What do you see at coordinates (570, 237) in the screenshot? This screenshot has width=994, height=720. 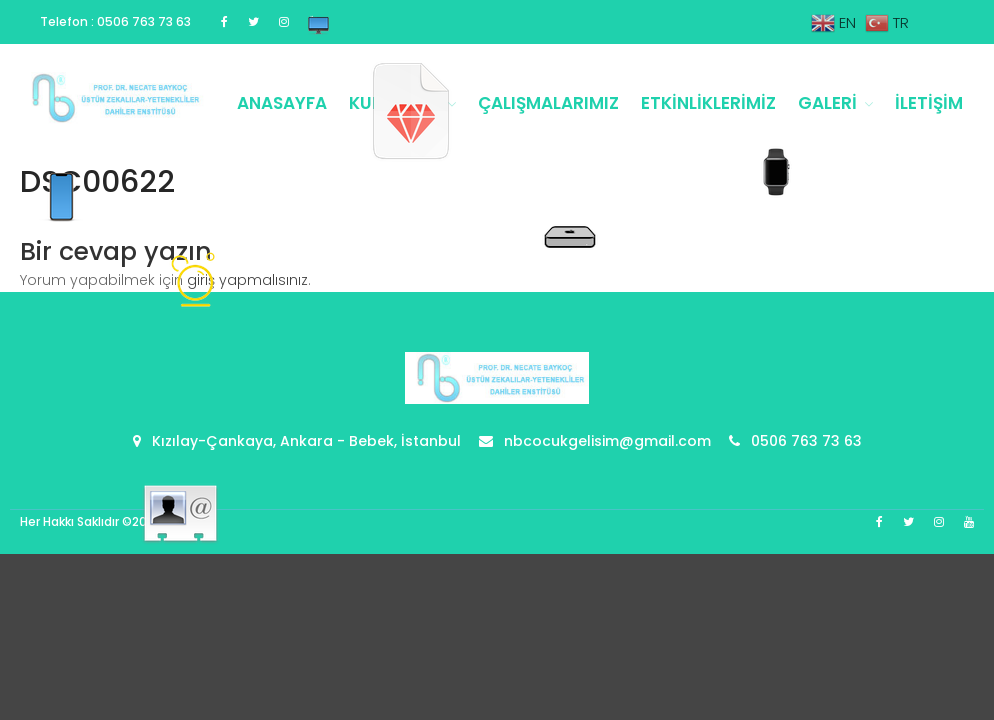 I see `mac mini device in finder sidebar` at bounding box center [570, 237].